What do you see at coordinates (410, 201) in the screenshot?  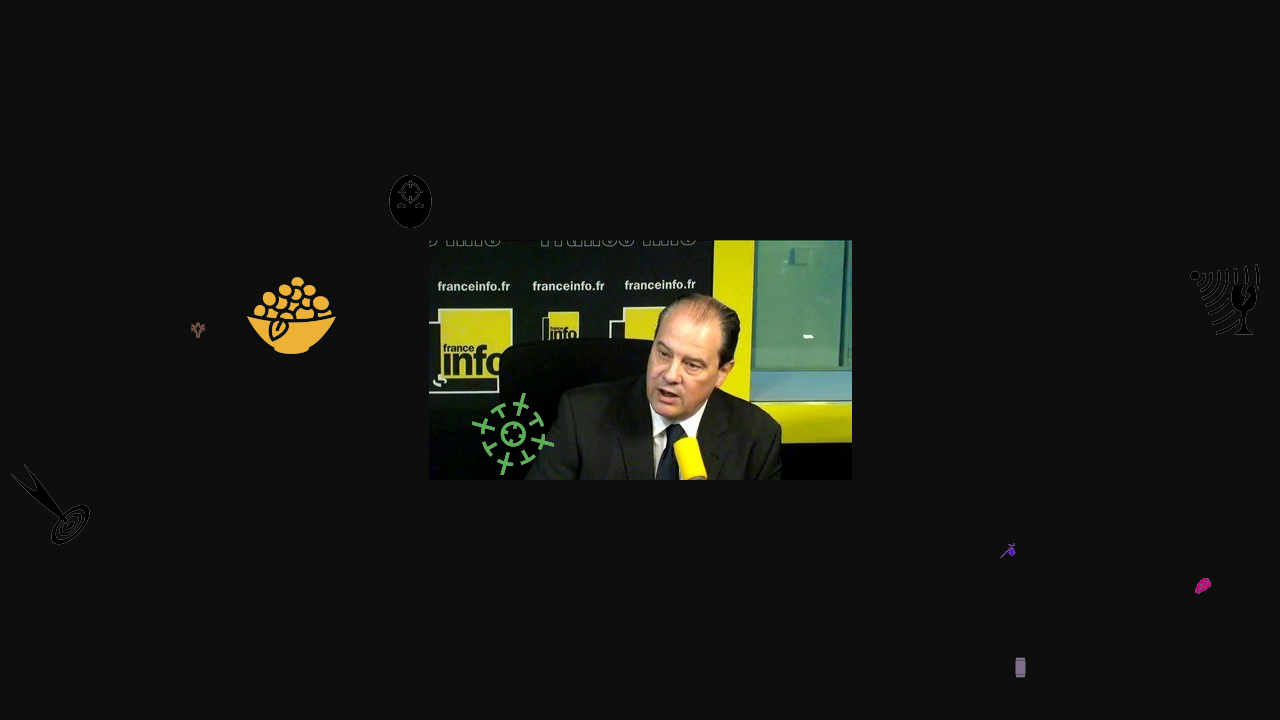 I see `headshot or critical hit indicator in a game` at bounding box center [410, 201].